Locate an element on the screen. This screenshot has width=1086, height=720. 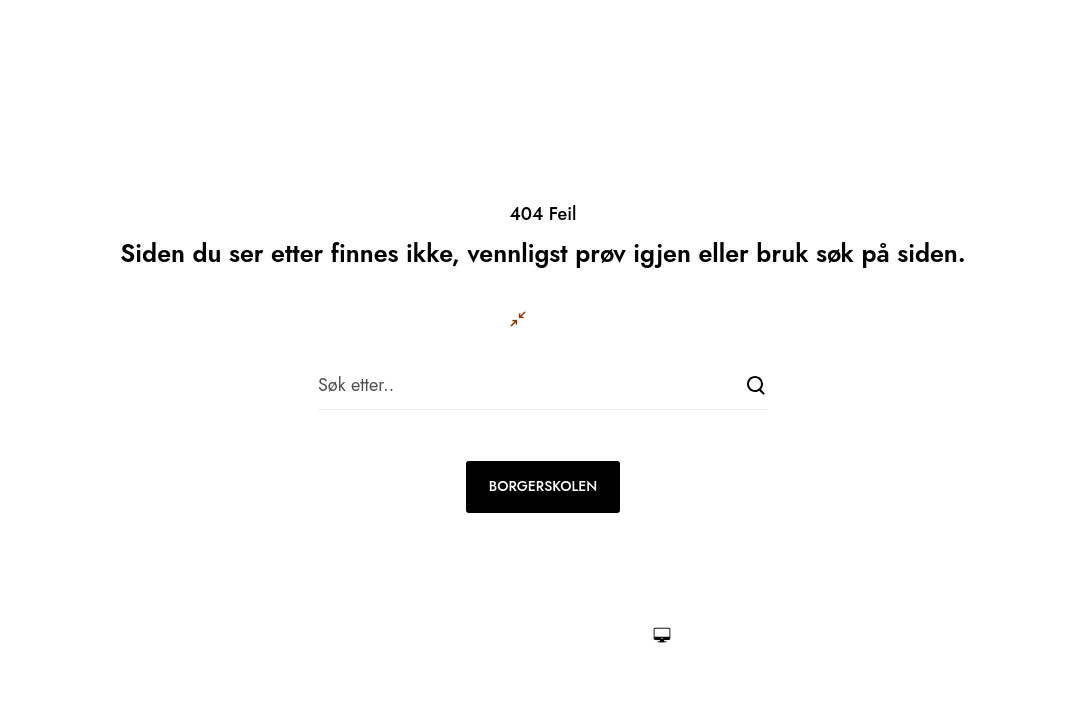
minimize or reduce window size is located at coordinates (518, 319).